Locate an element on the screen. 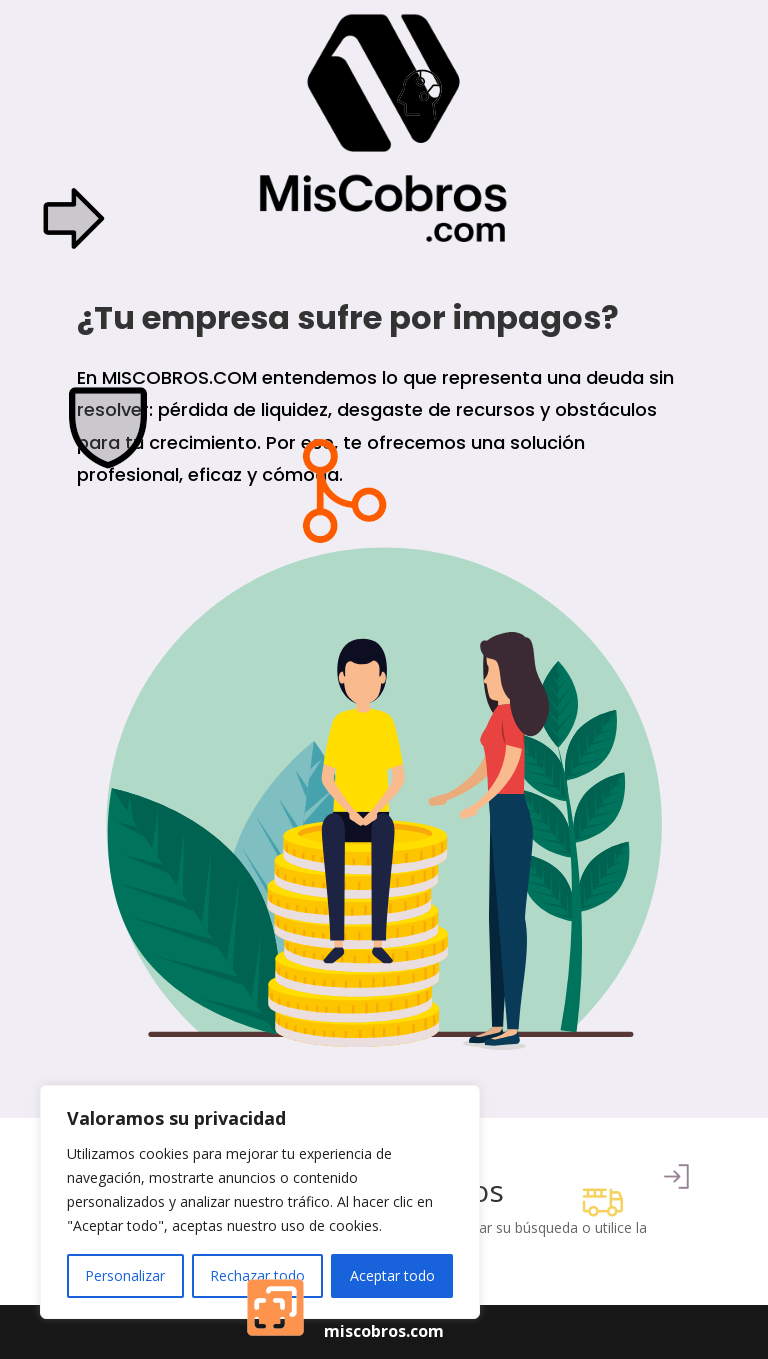 The width and height of the screenshot is (768, 1359). emergency services or fire department contact is located at coordinates (601, 1200).